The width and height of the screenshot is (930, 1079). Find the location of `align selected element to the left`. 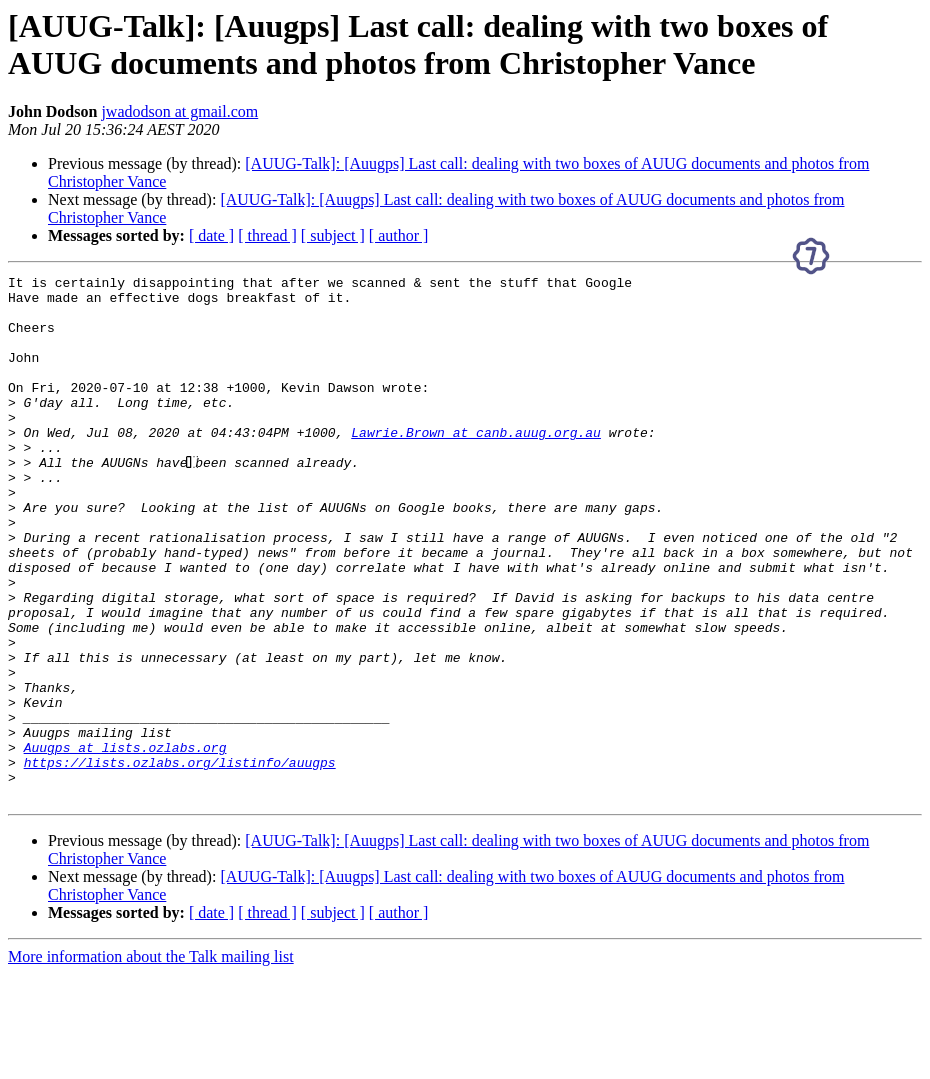

align selected element to the left is located at coordinates (192, 462).